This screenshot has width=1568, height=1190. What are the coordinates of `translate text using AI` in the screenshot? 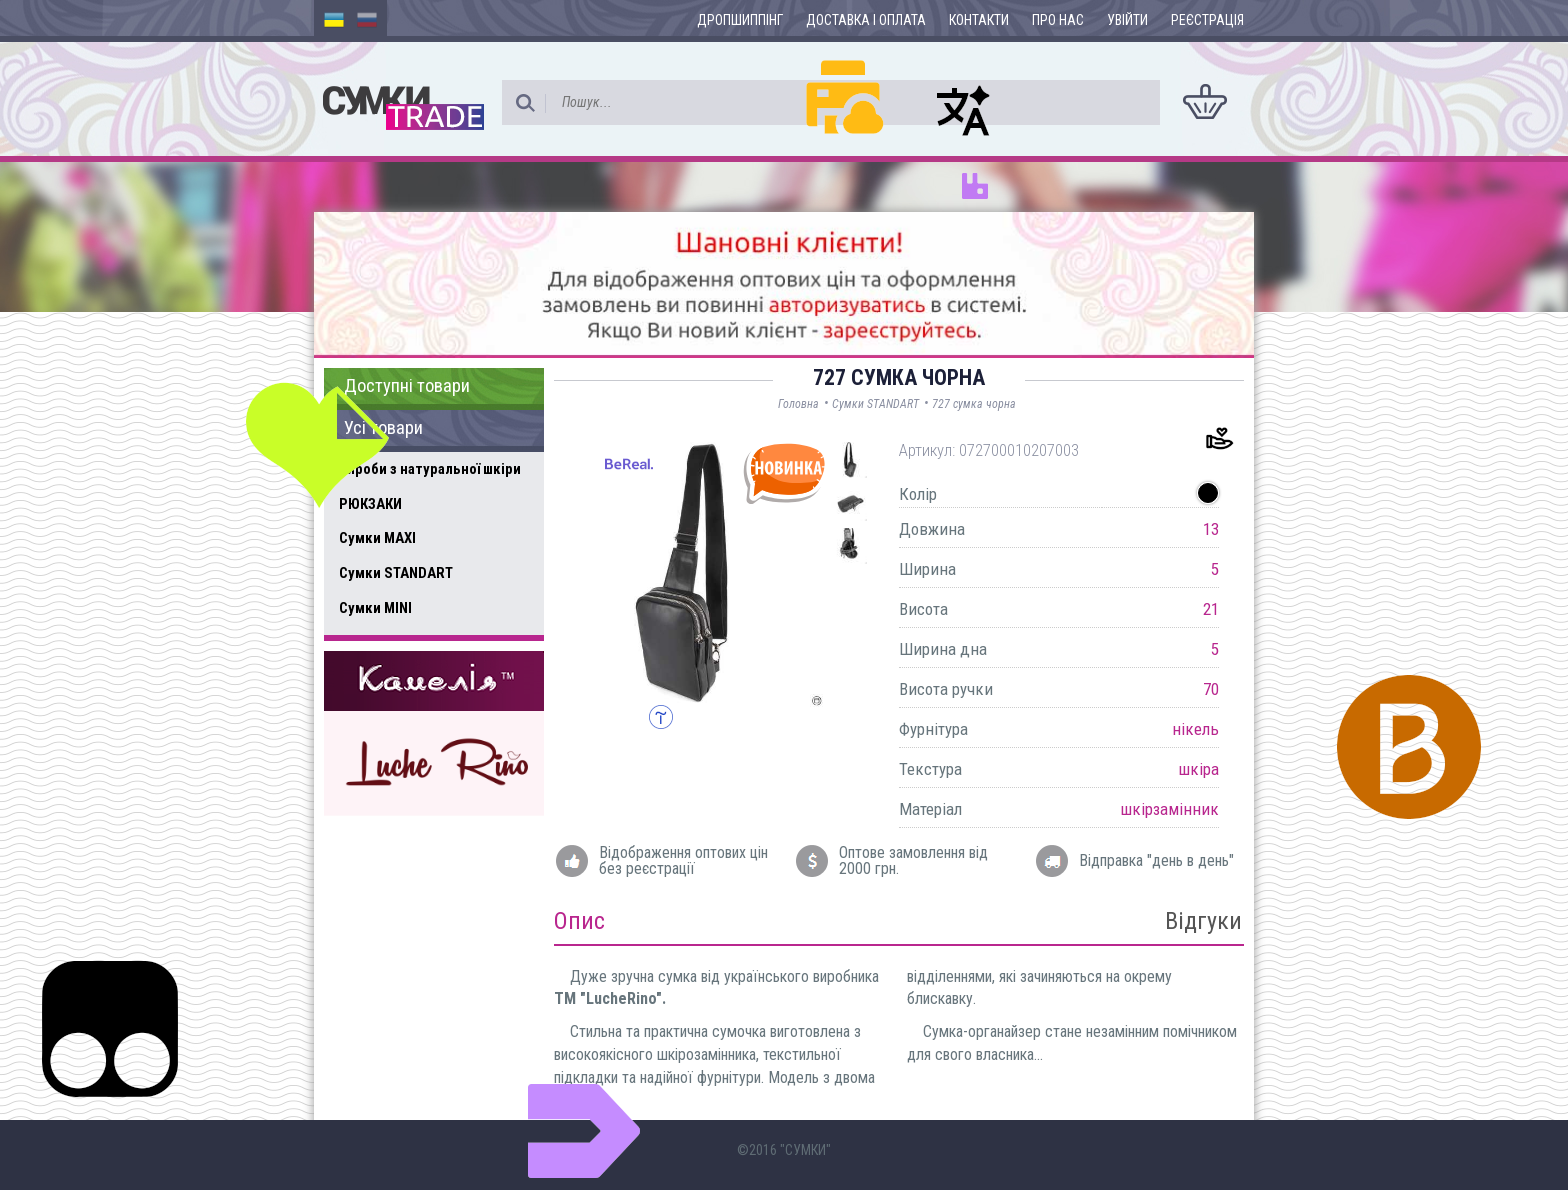 It's located at (962, 113).